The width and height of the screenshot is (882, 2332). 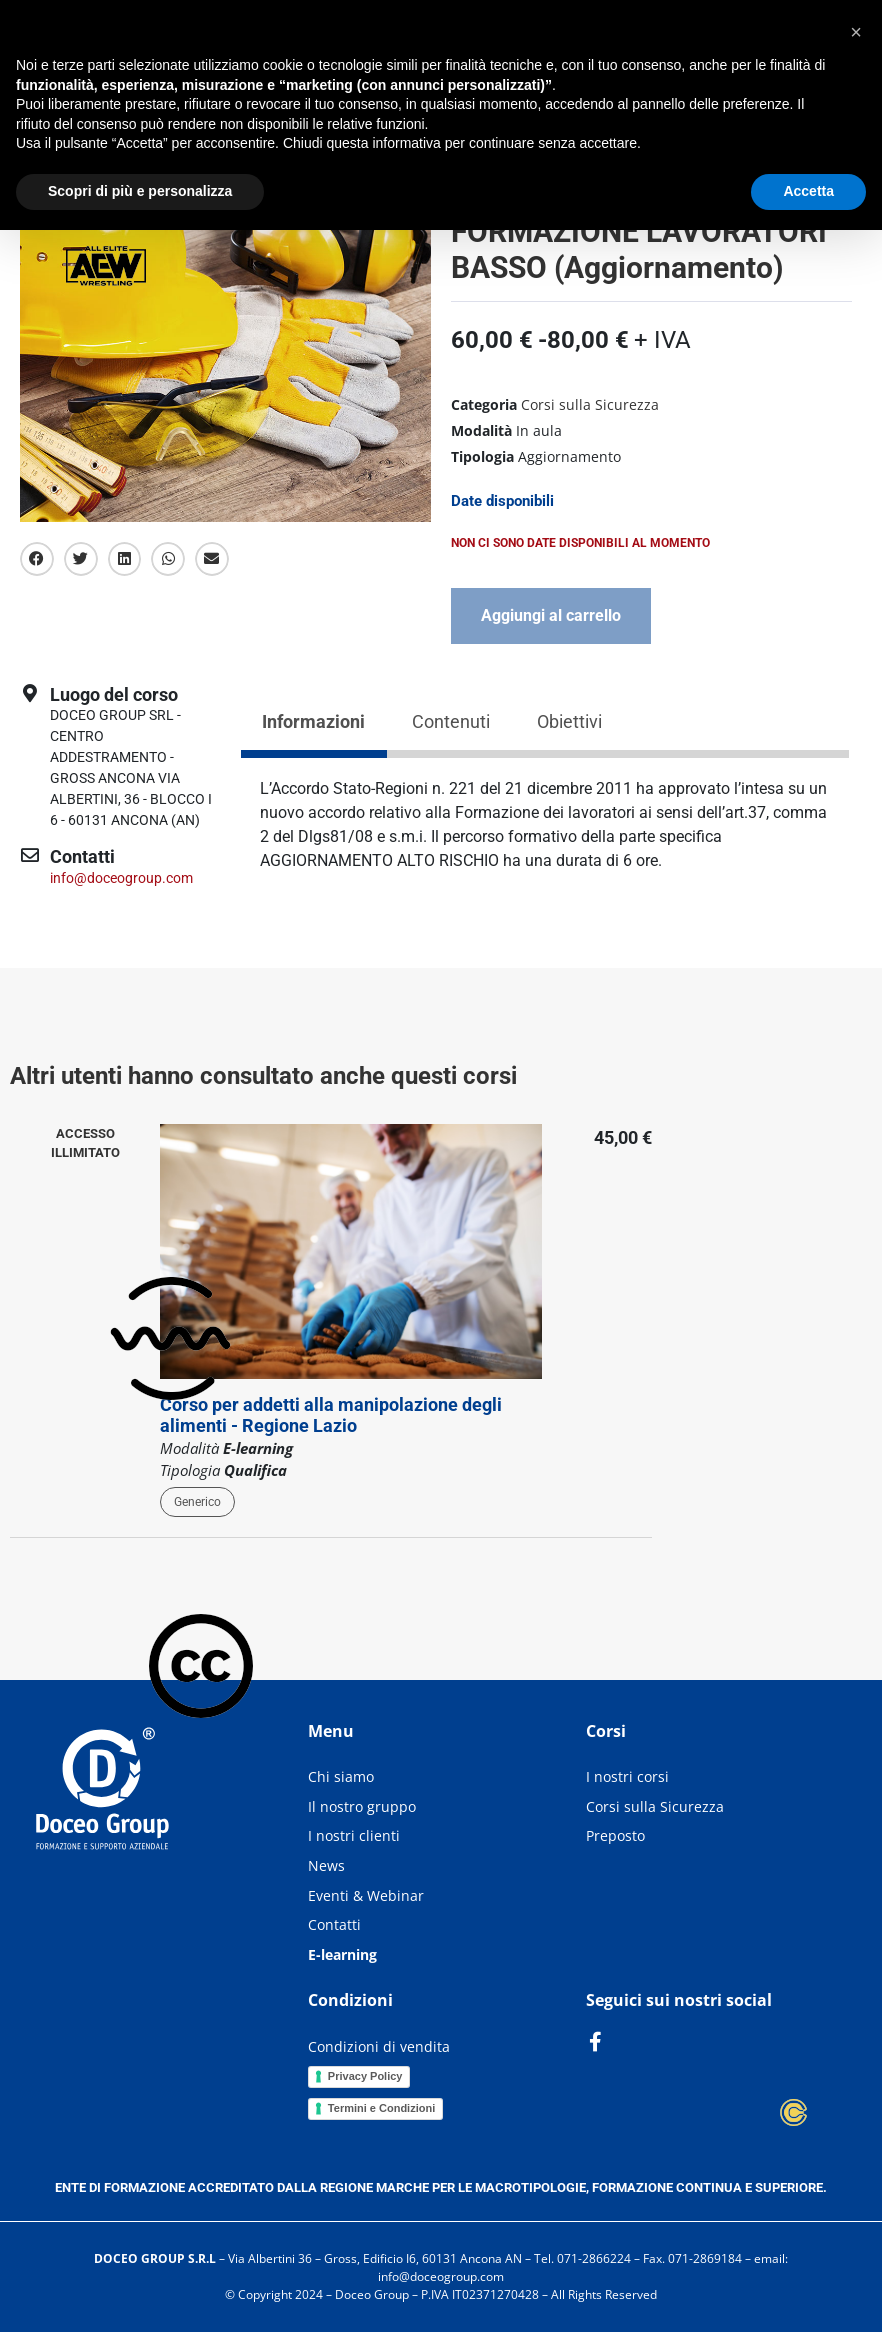 What do you see at coordinates (201, 1666) in the screenshot?
I see `indicates content is licensed under Creative Commons` at bounding box center [201, 1666].